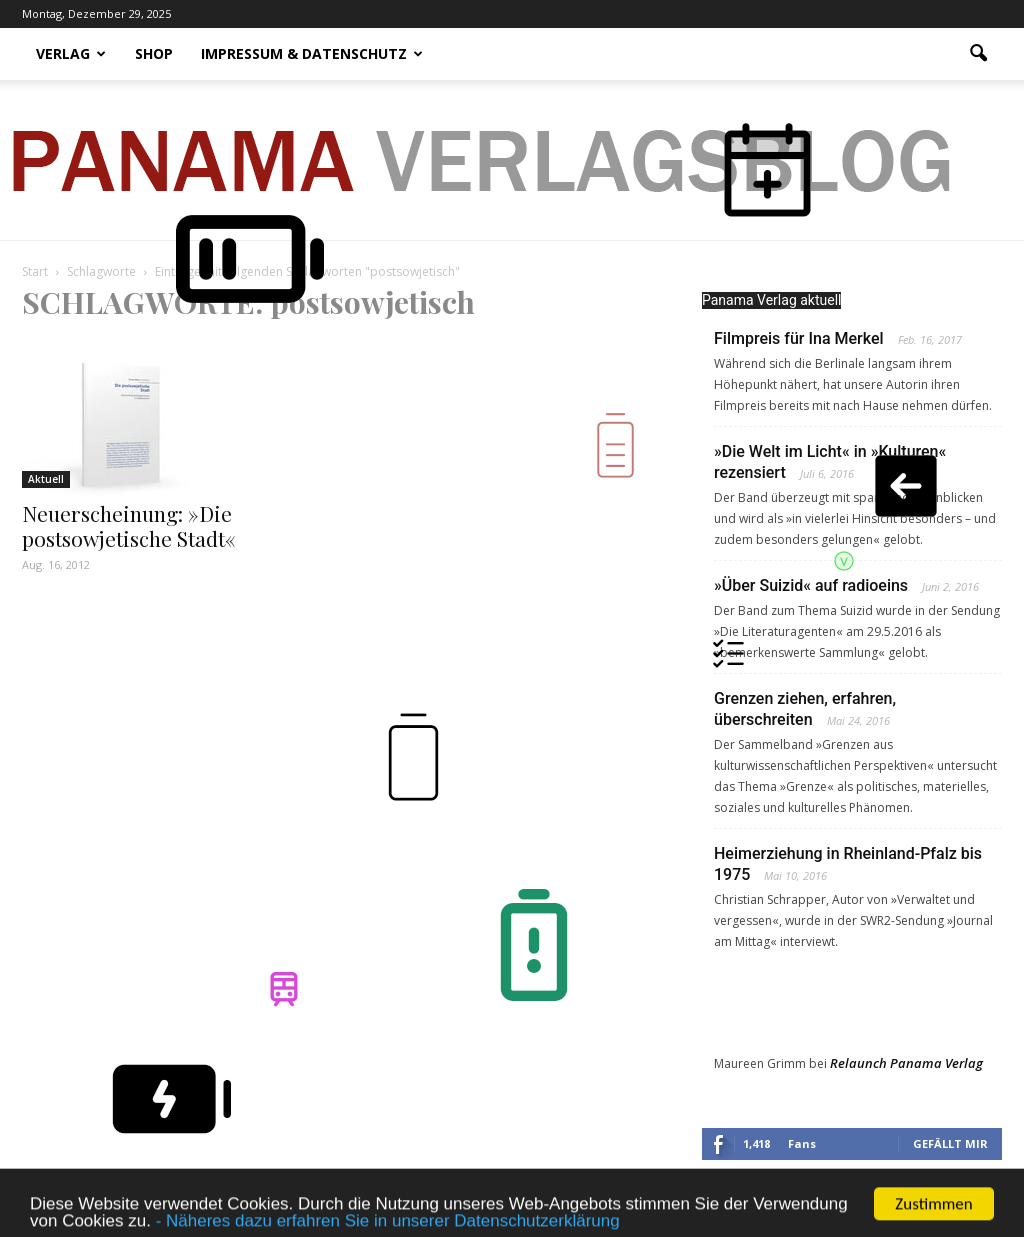 Image resolution: width=1024 pixels, height=1237 pixels. Describe the element at coordinates (728, 653) in the screenshot. I see `view completed tasks or checklist` at that location.